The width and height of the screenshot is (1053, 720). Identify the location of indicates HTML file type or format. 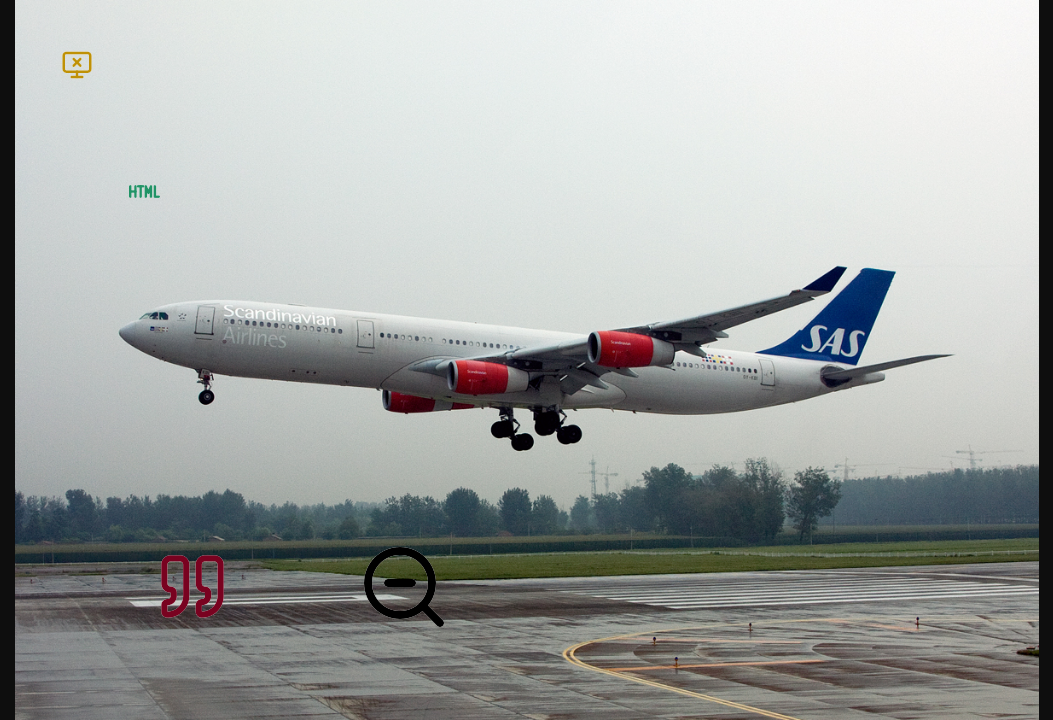
(144, 191).